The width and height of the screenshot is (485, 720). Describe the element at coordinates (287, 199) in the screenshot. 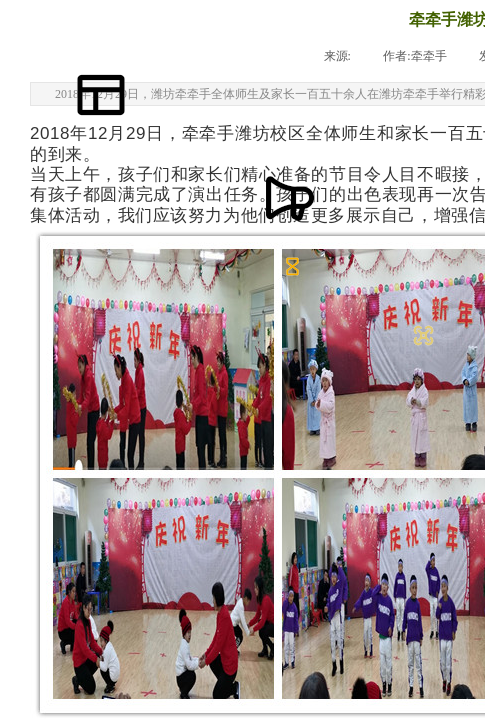

I see `make an announcement or broadcast` at that location.